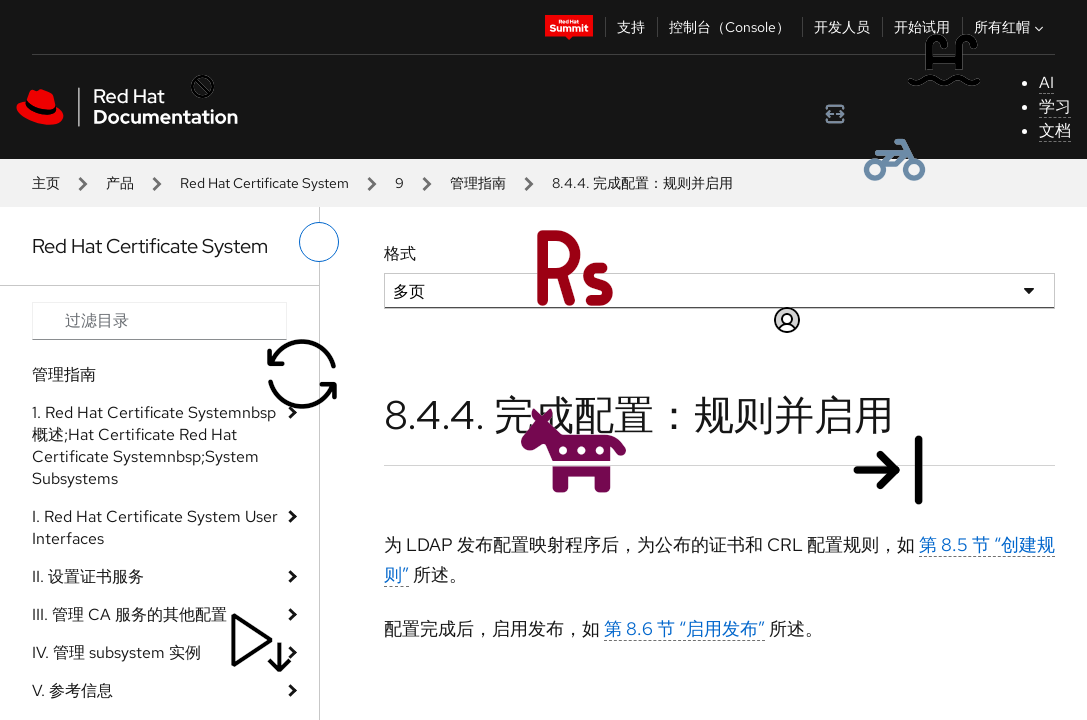  I want to click on run code below current selection, so click(260, 642).